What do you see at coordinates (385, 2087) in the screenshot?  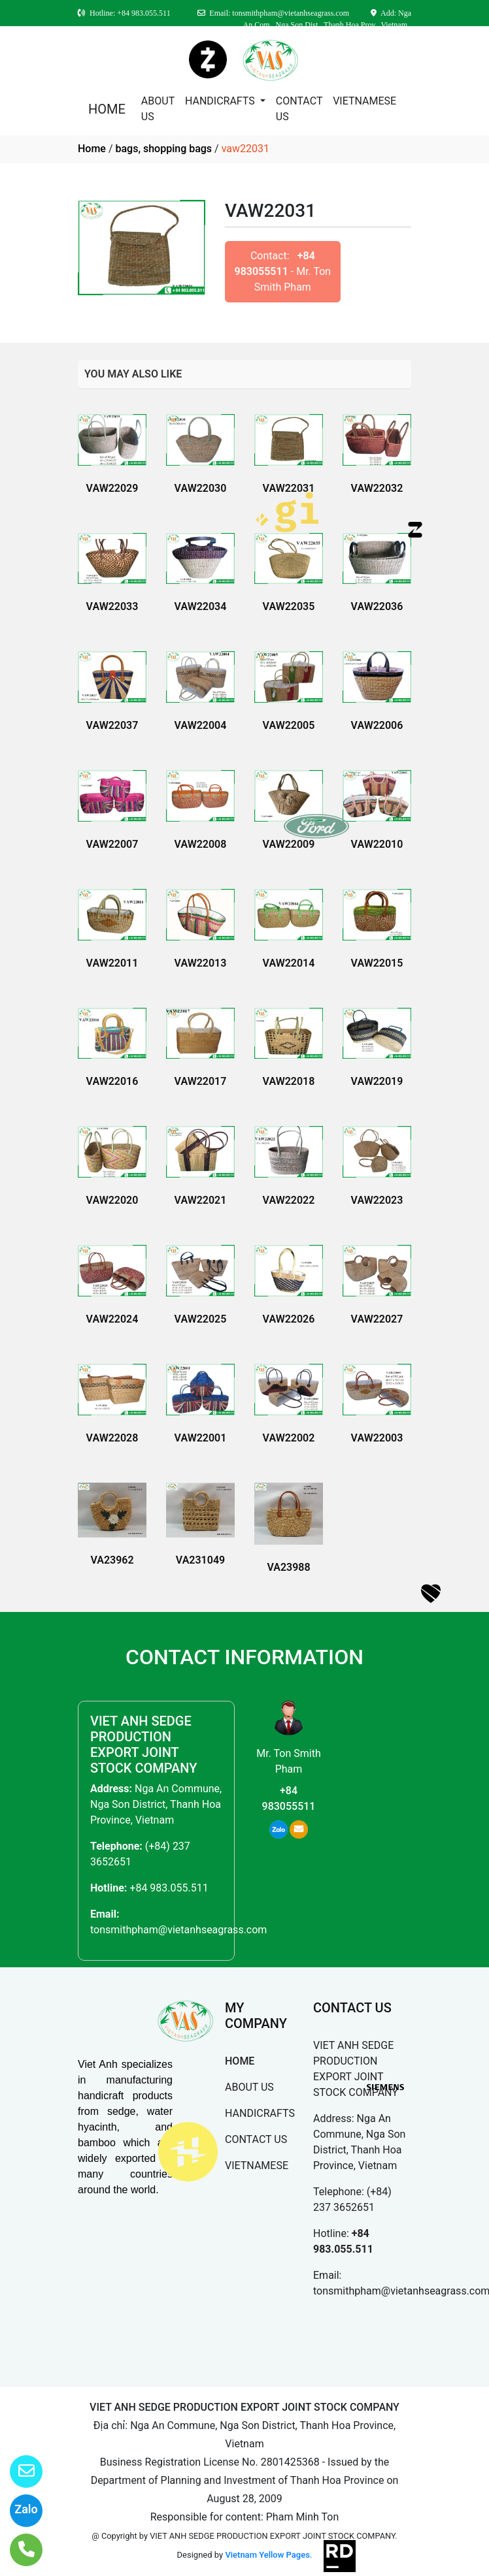 I see `Siemens company logo` at bounding box center [385, 2087].